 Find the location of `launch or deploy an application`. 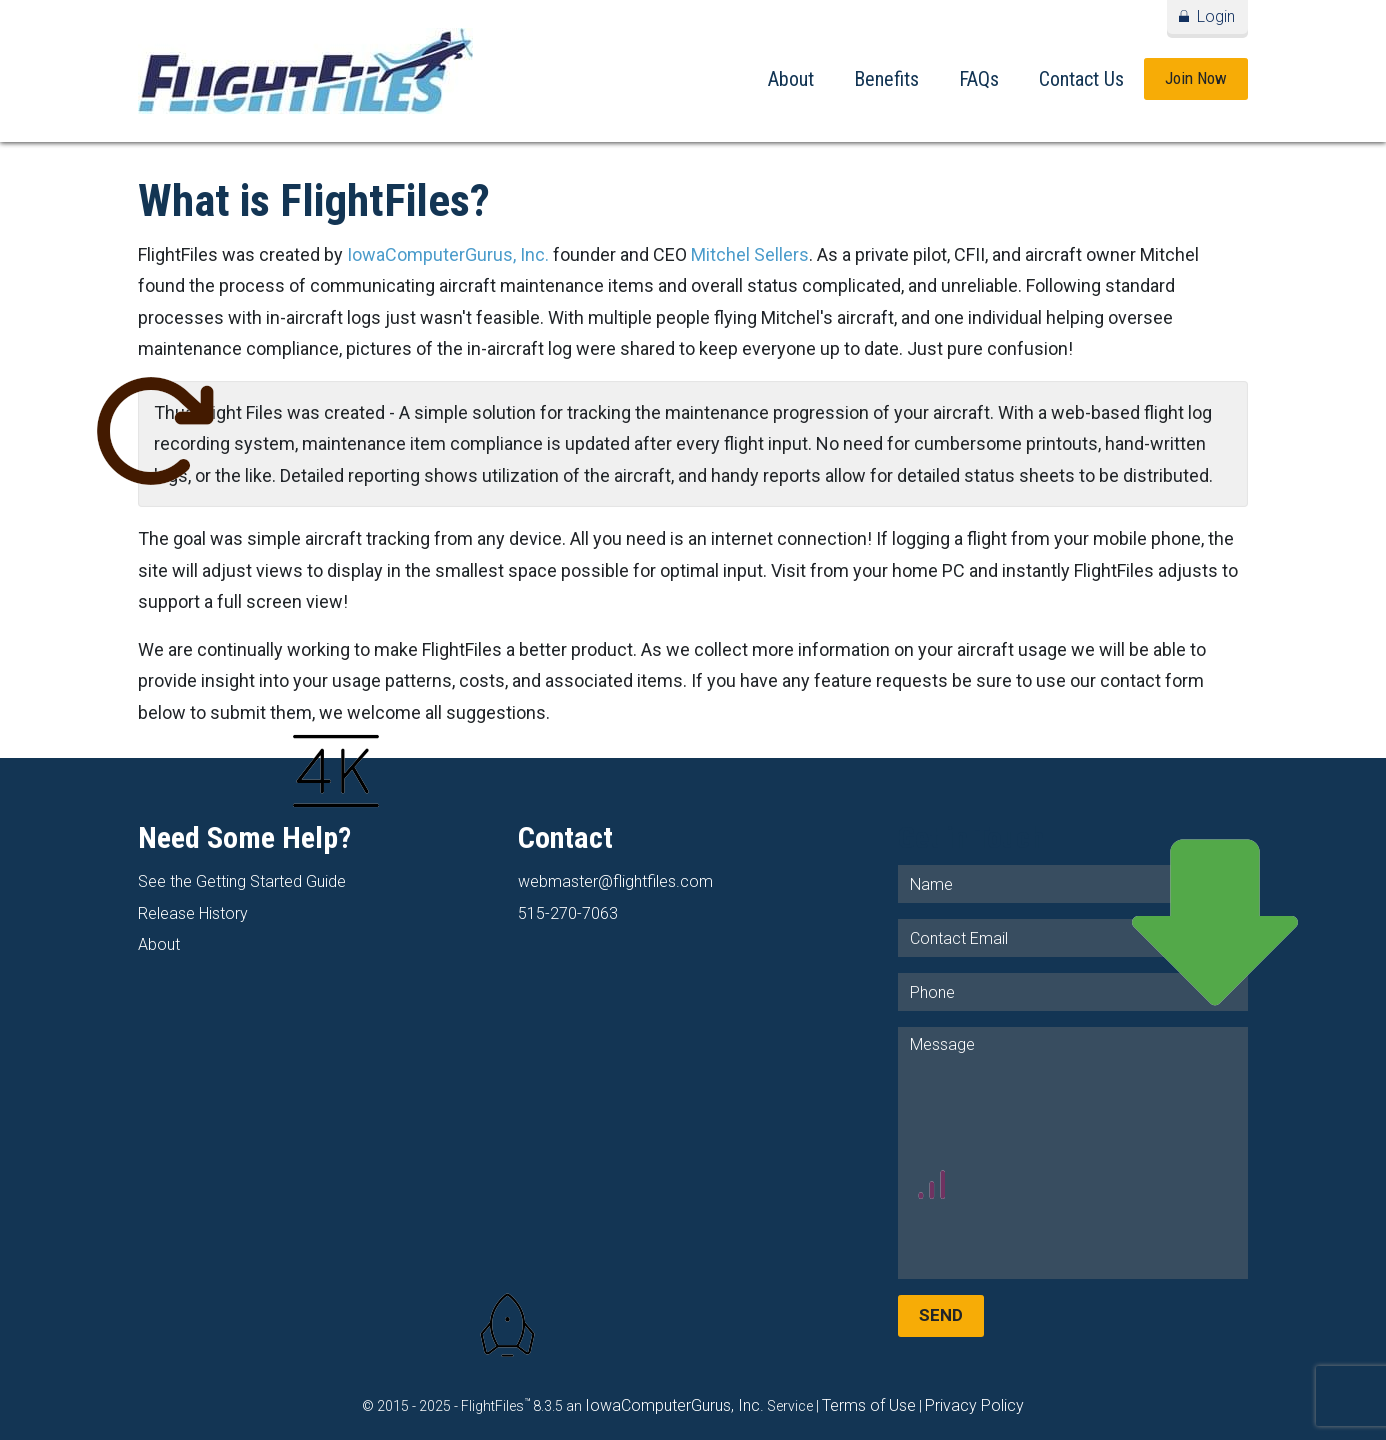

launch or deploy an application is located at coordinates (507, 1327).